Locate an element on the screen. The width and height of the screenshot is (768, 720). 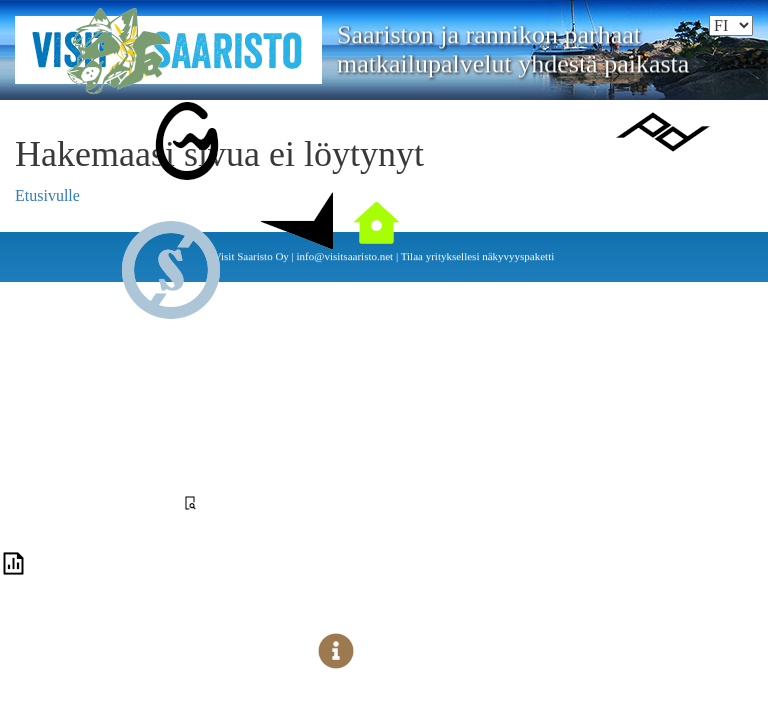
find my phone feature is located at coordinates (190, 503).